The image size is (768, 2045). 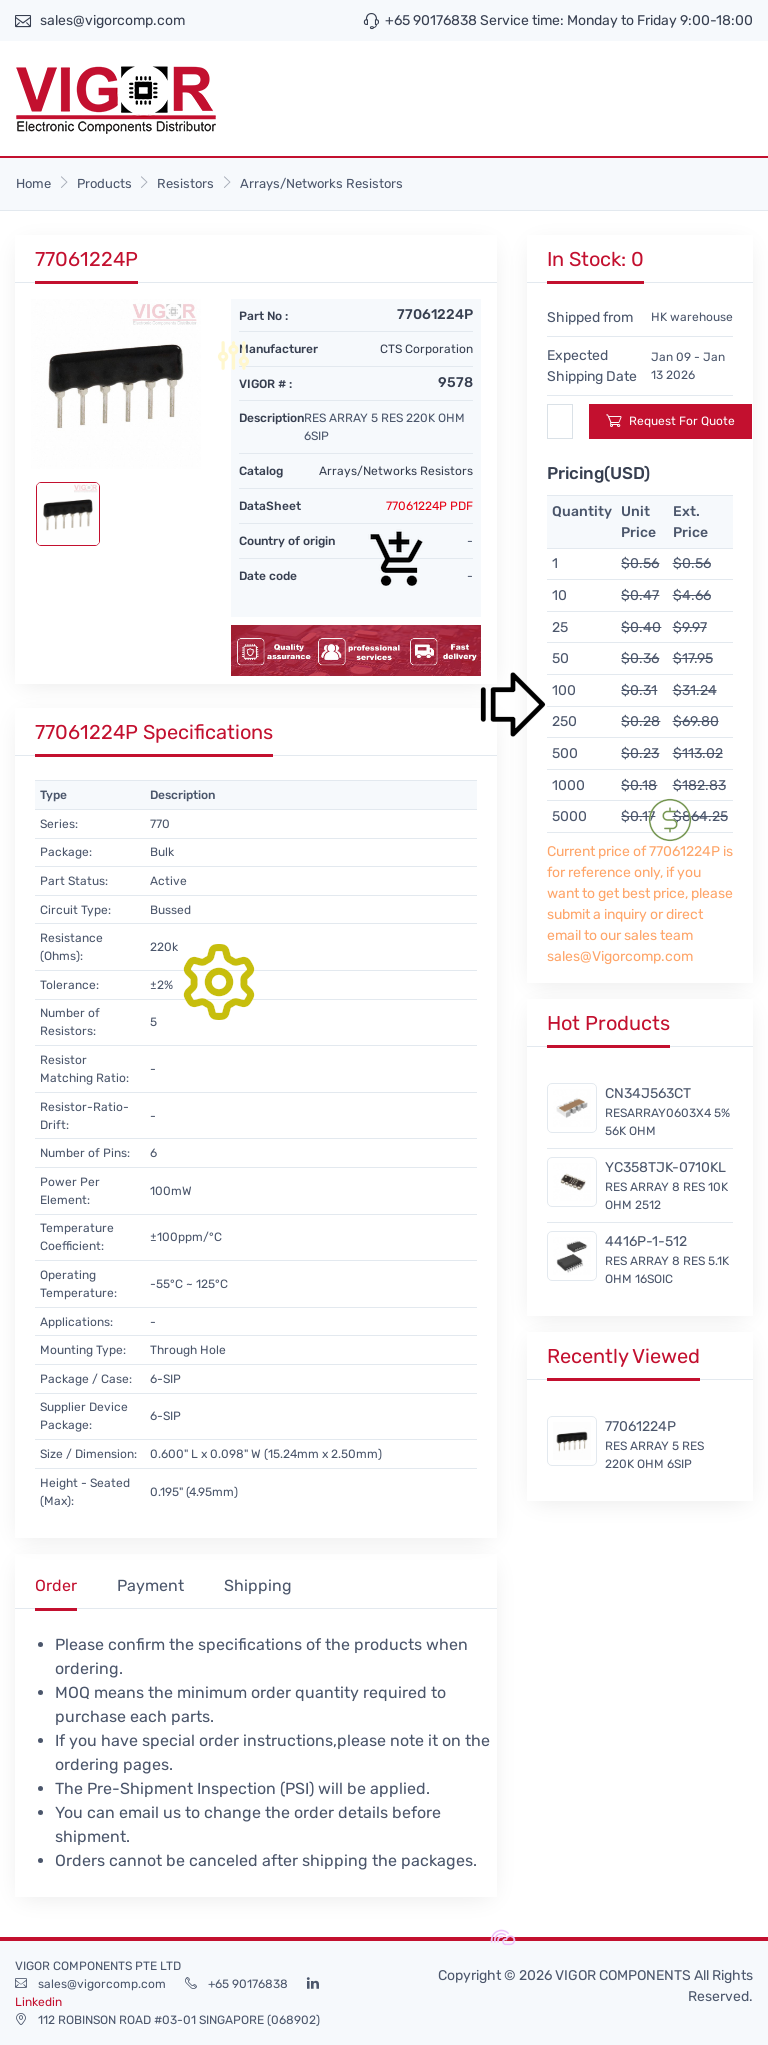 What do you see at coordinates (219, 982) in the screenshot?
I see `access settings or preferences` at bounding box center [219, 982].